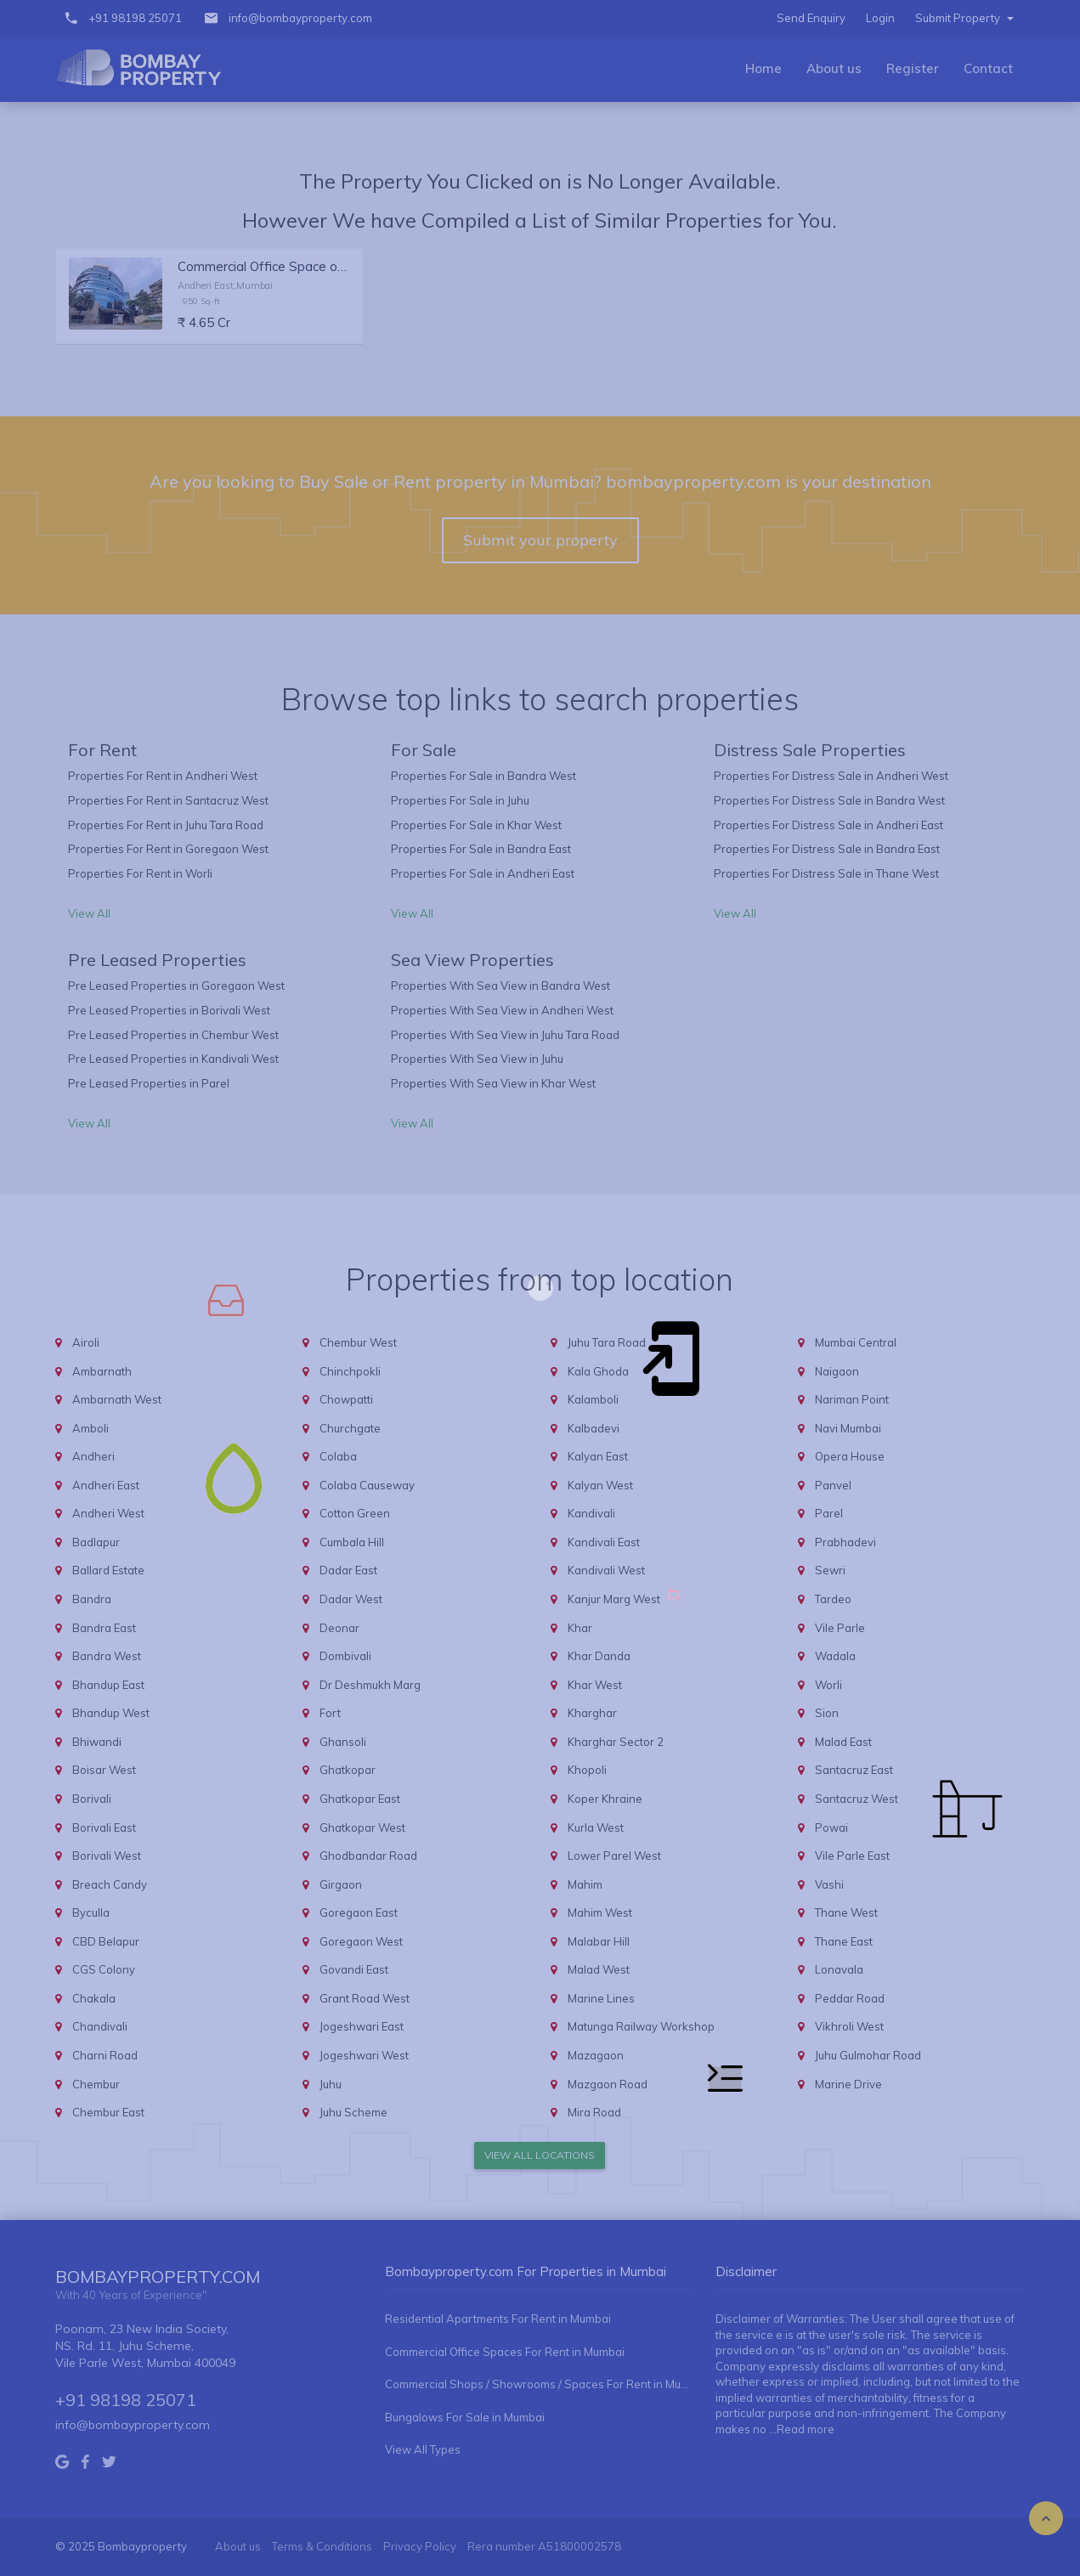 The width and height of the screenshot is (1080, 2576). I want to click on add this page to home screen, so click(672, 1359).